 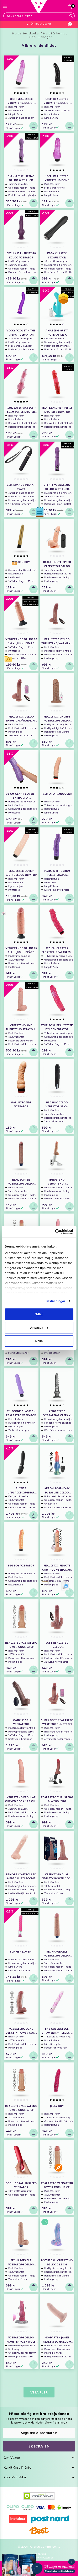 What do you see at coordinates (15, 563) in the screenshot?
I see `folder containing amazon-related files or downloads` at bounding box center [15, 563].